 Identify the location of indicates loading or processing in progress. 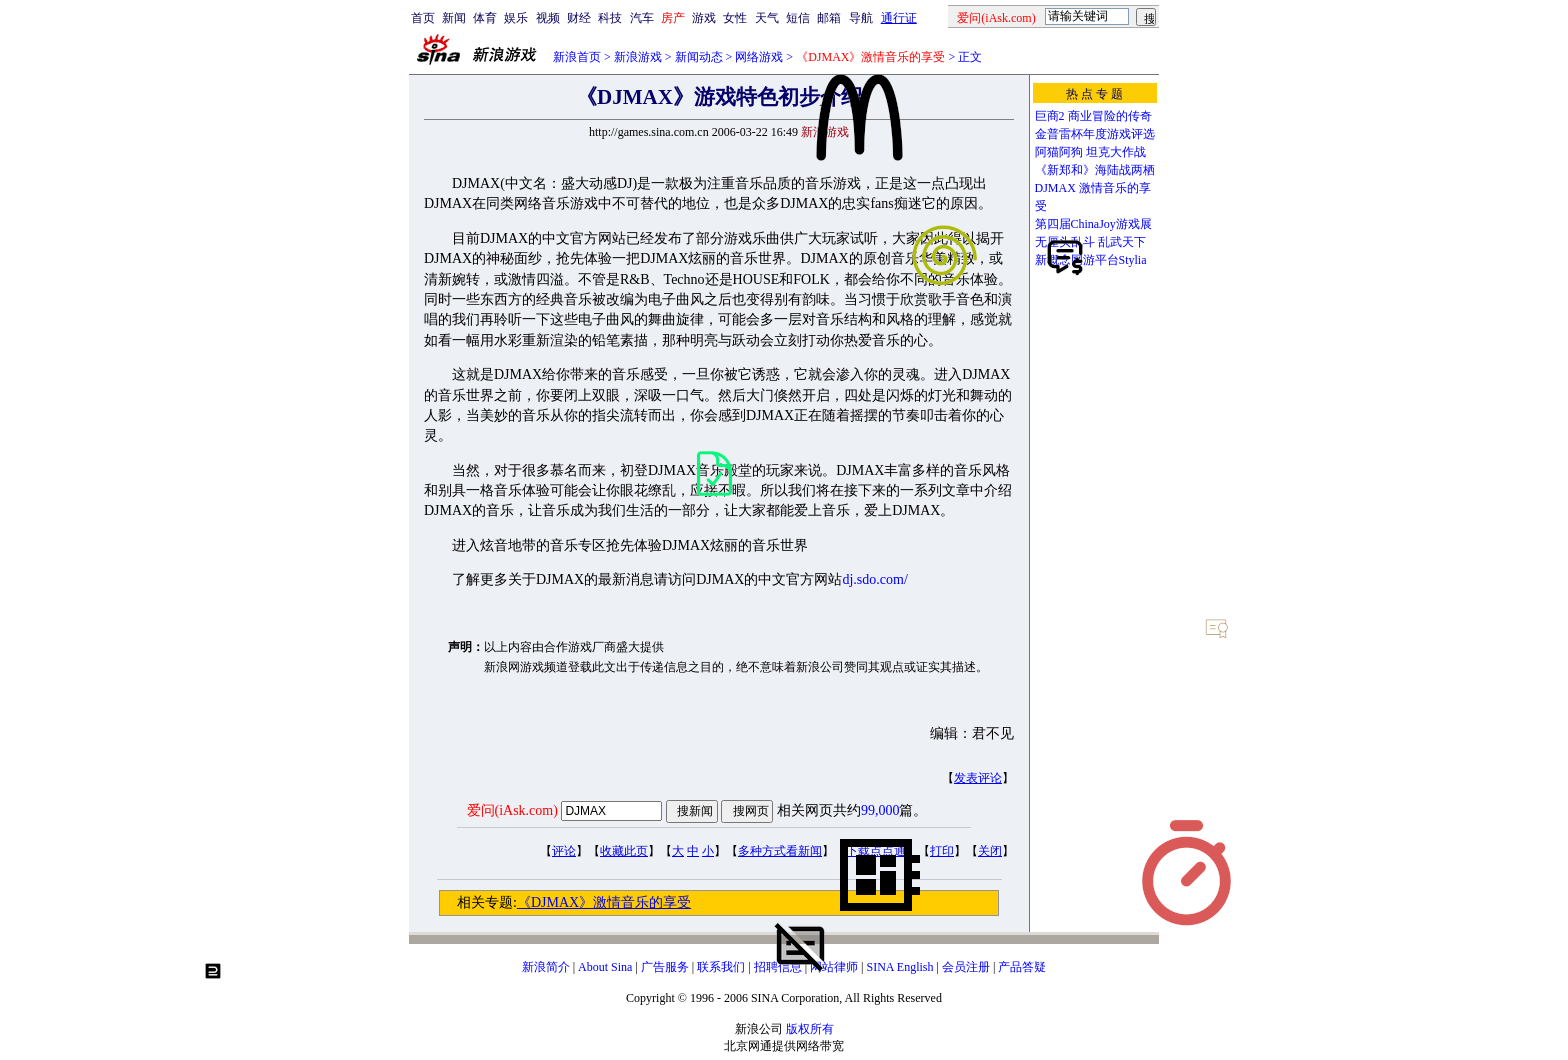
(941, 254).